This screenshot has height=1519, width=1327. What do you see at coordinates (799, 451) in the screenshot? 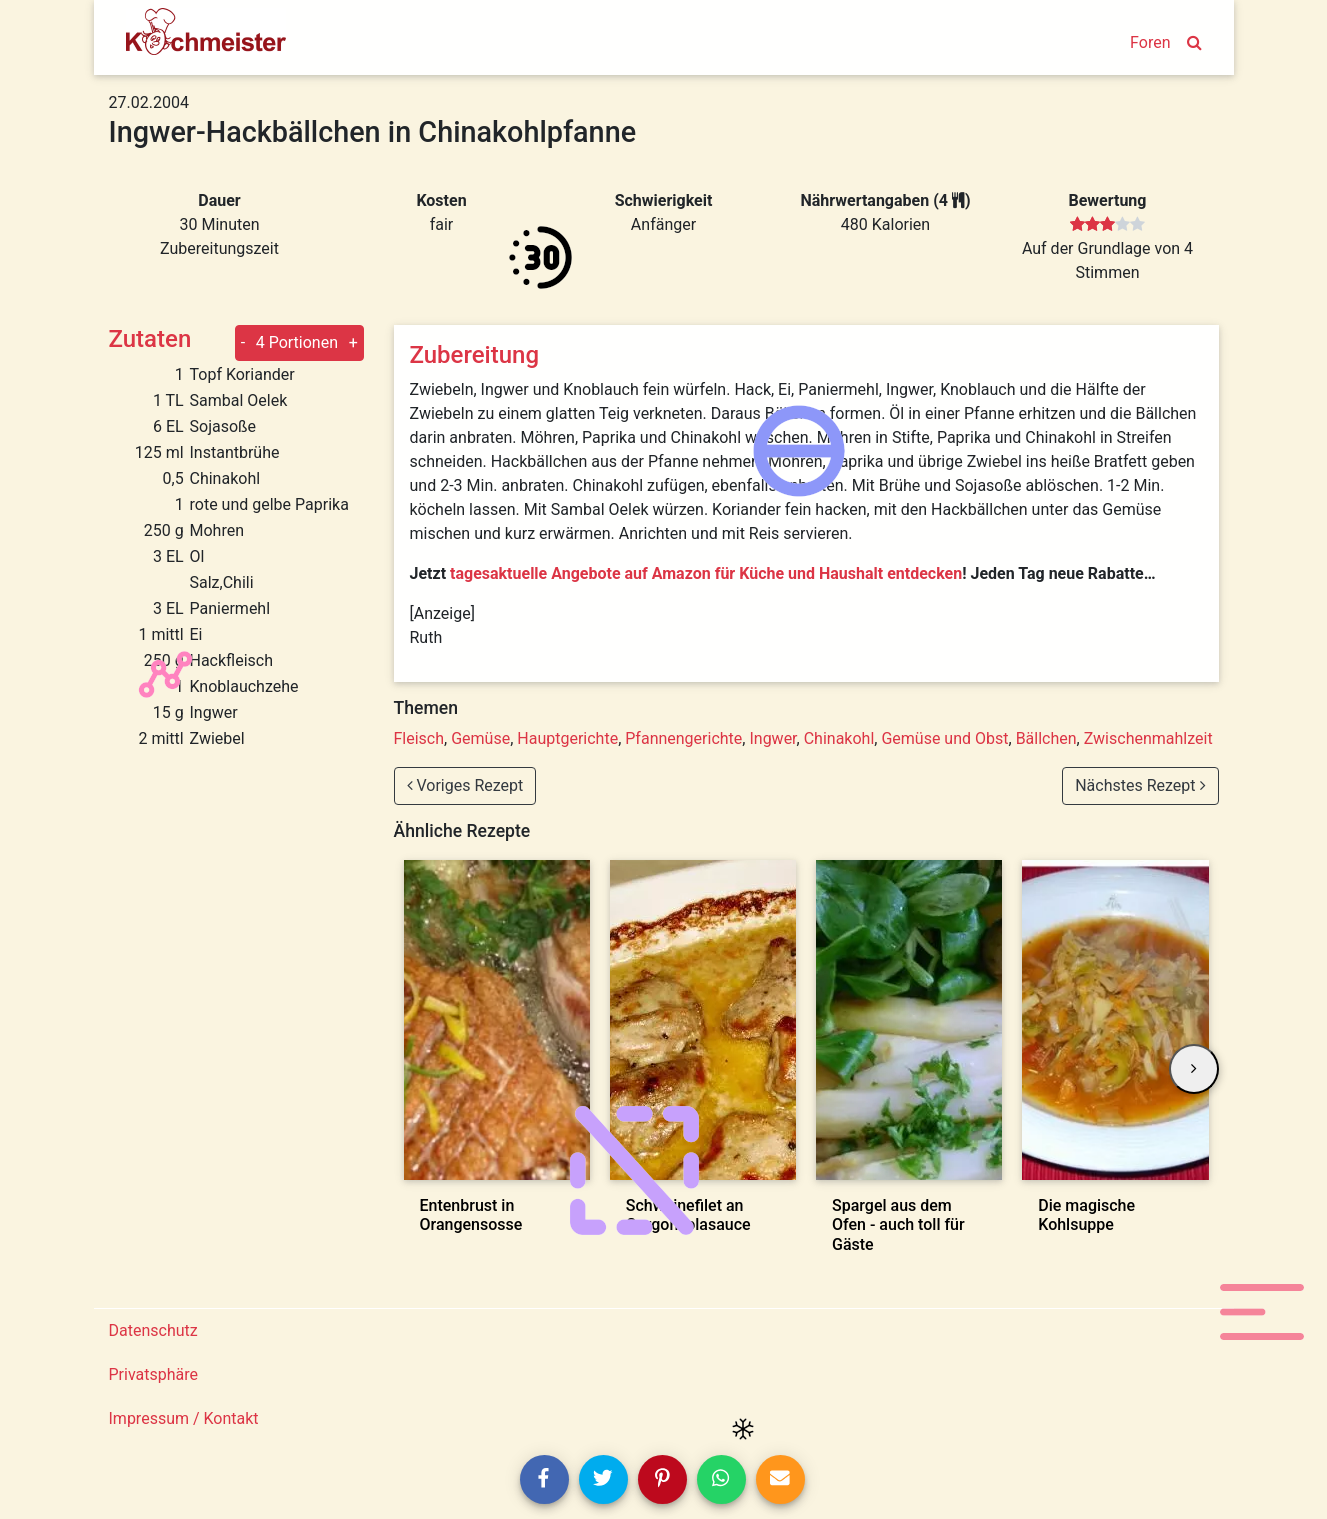
I see `select agender identity option` at bounding box center [799, 451].